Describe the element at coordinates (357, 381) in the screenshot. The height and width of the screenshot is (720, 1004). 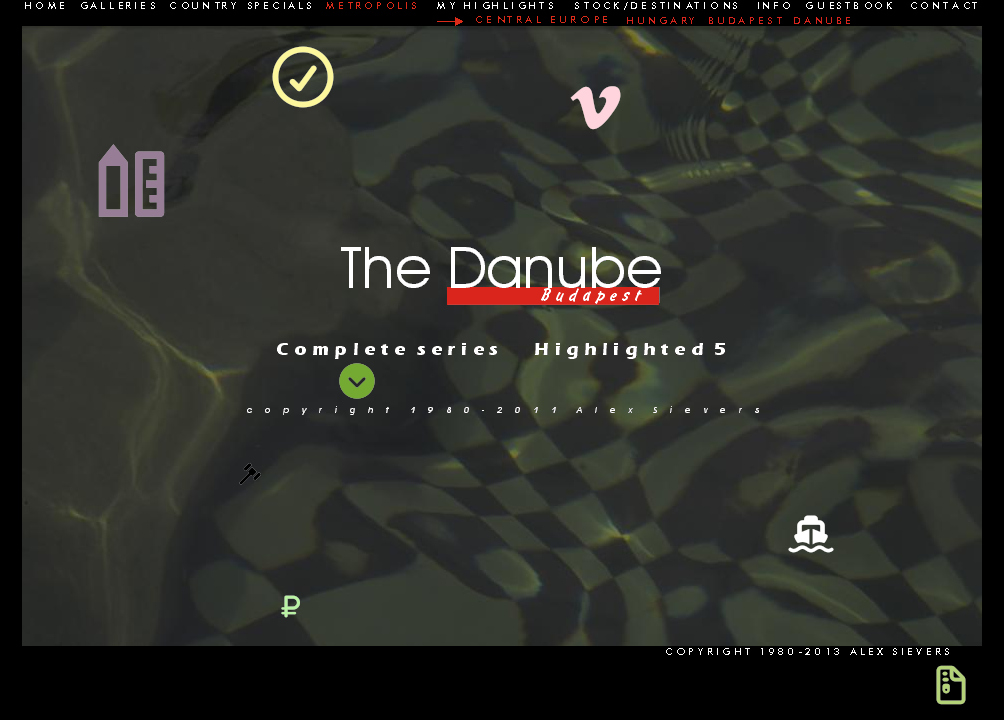
I see `expand to show more content` at that location.